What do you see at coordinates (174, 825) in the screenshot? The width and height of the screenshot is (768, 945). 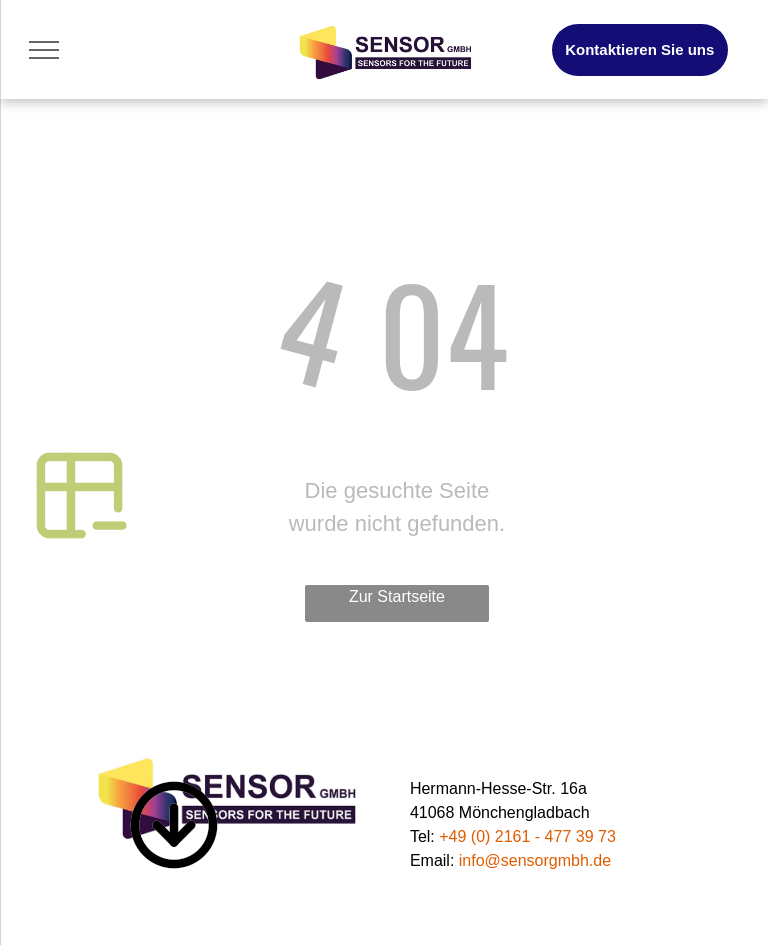 I see `download file or content` at bounding box center [174, 825].